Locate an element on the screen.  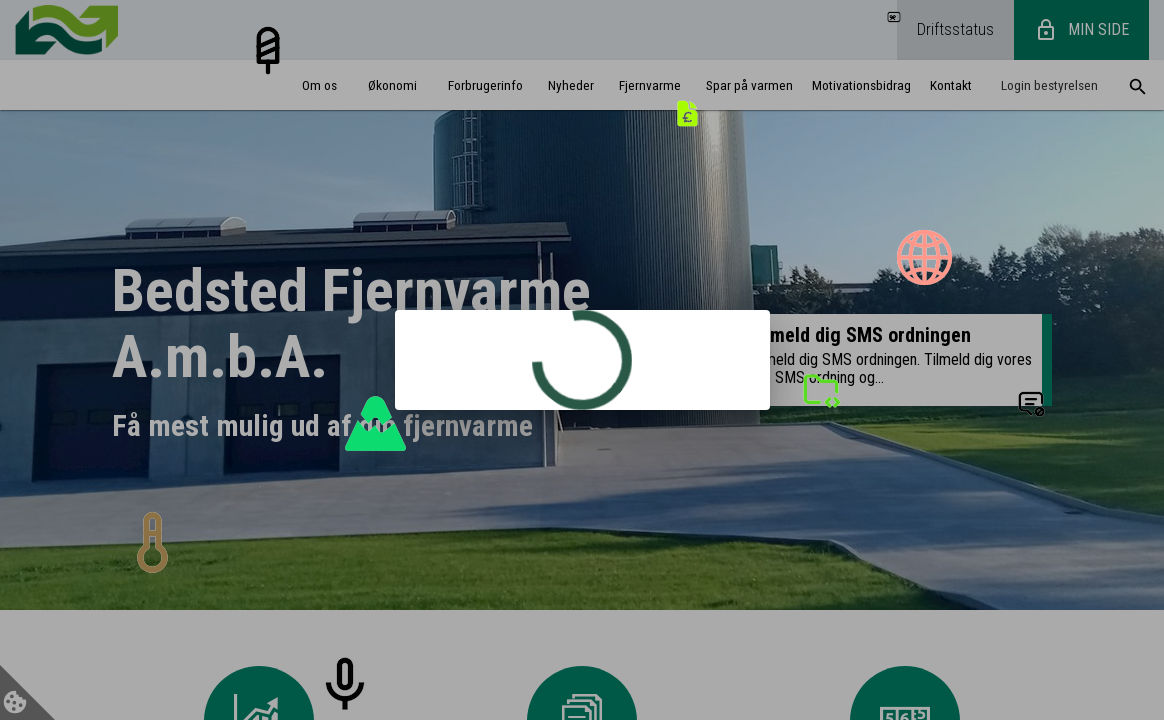
browse desserts or frozen treats is located at coordinates (268, 50).